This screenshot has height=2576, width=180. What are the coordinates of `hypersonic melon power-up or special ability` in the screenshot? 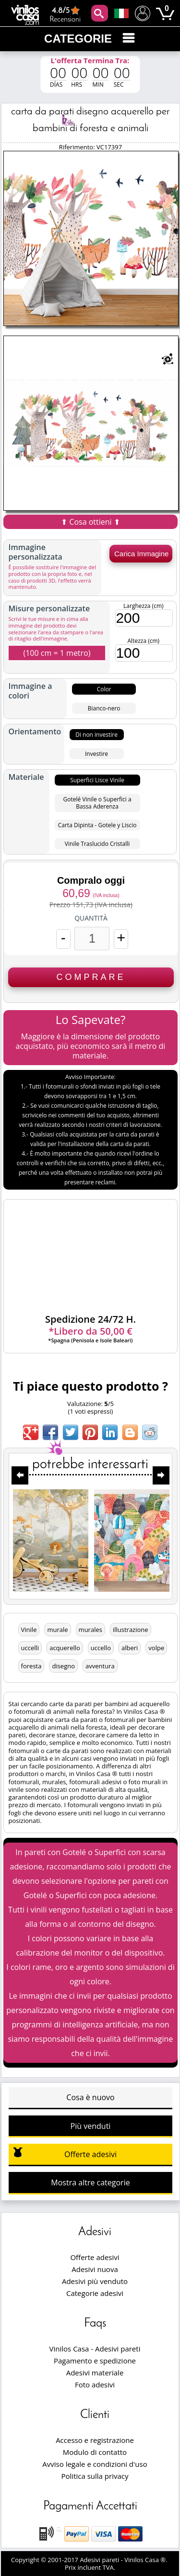 It's located at (54, 1447).